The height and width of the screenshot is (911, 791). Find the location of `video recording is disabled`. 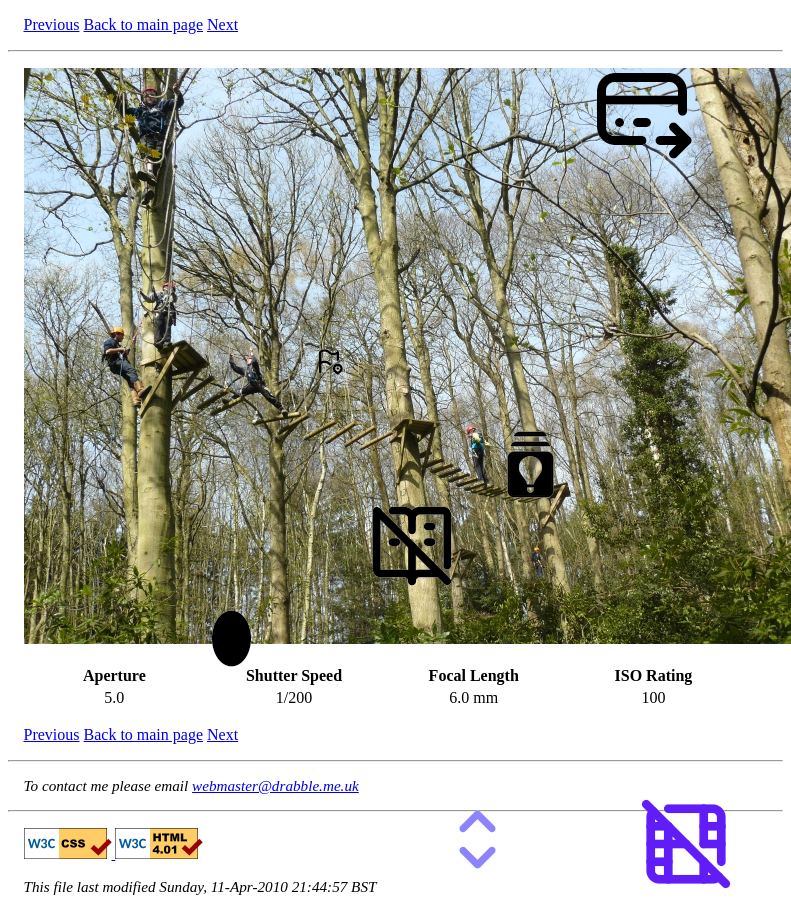

video recording is disabled is located at coordinates (686, 844).